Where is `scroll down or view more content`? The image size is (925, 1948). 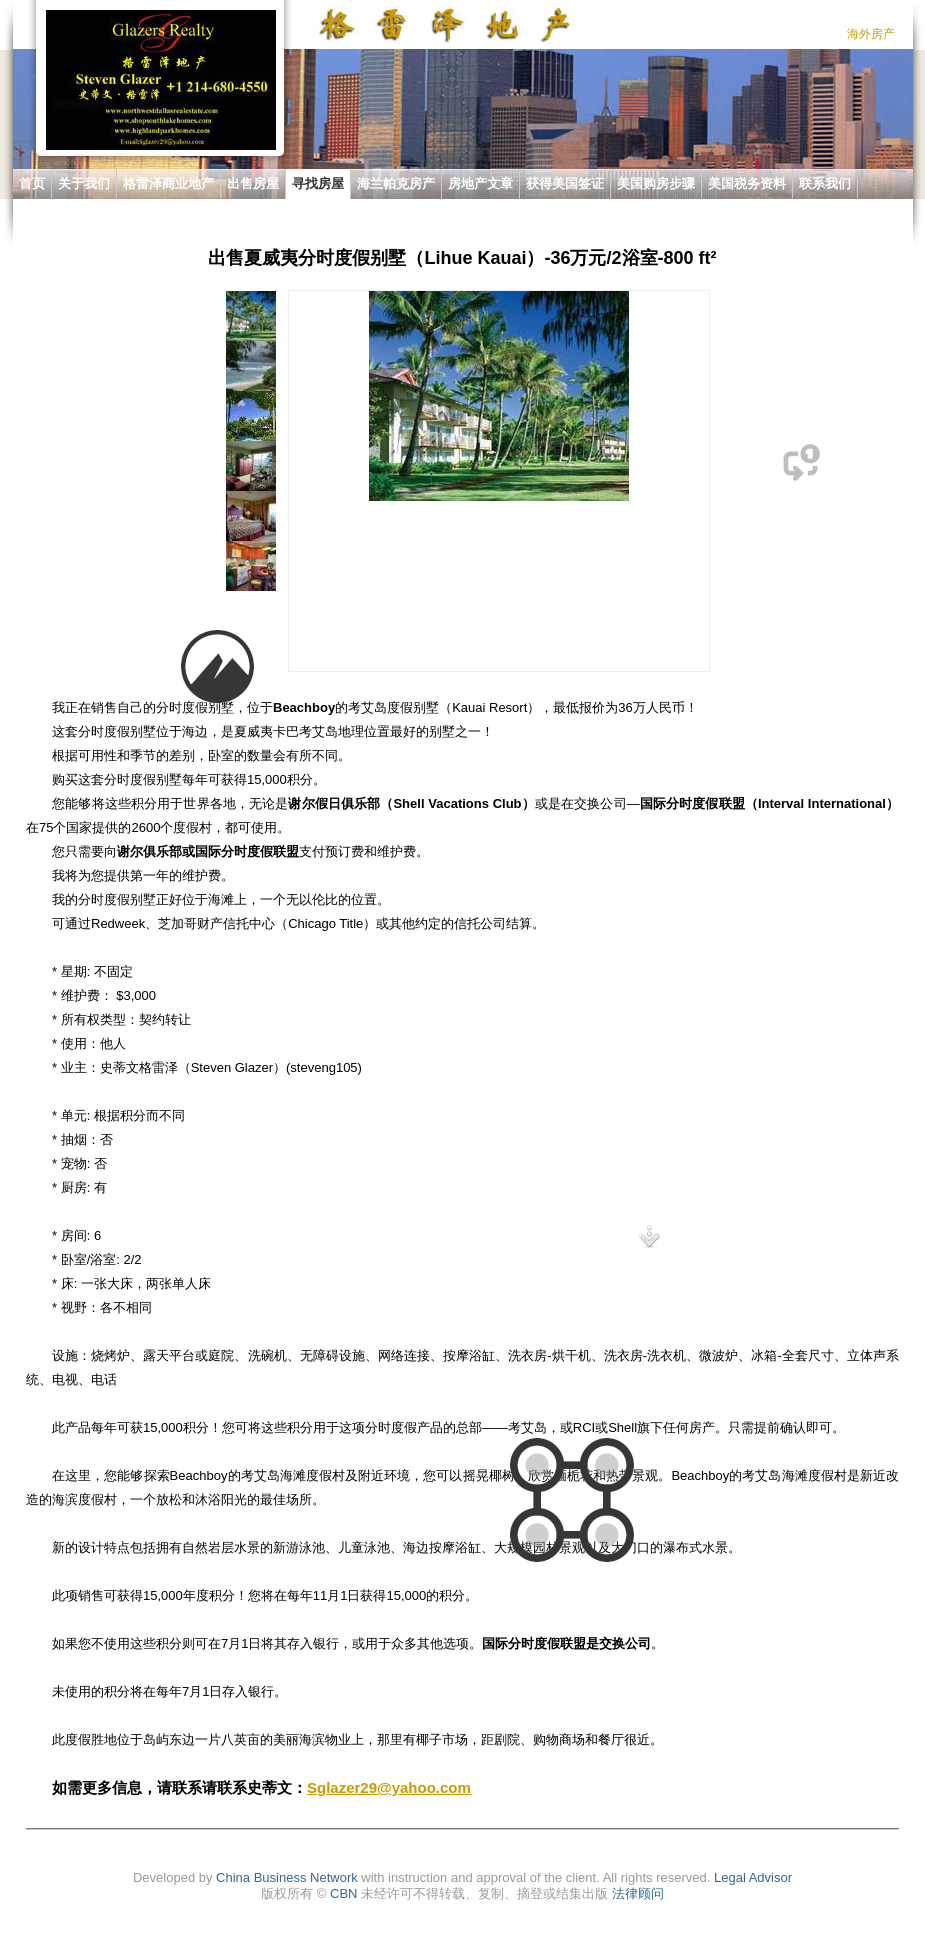 scroll down or view more content is located at coordinates (649, 1237).